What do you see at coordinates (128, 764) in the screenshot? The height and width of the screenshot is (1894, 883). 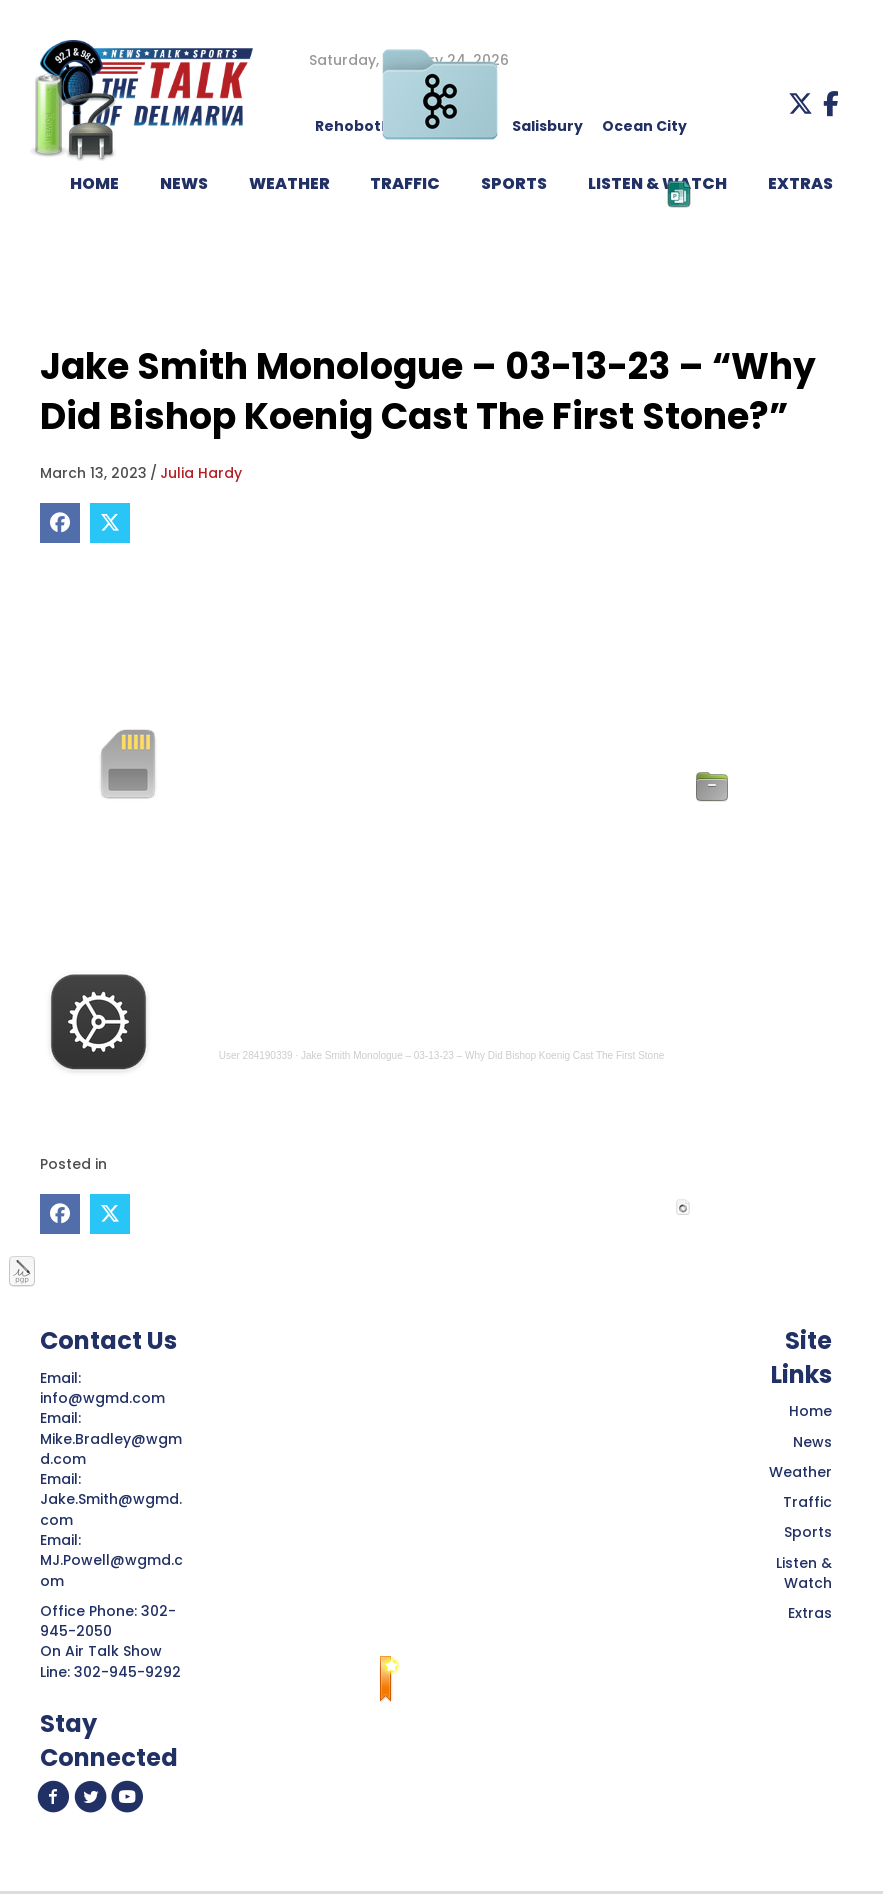 I see `access removable storage device` at bounding box center [128, 764].